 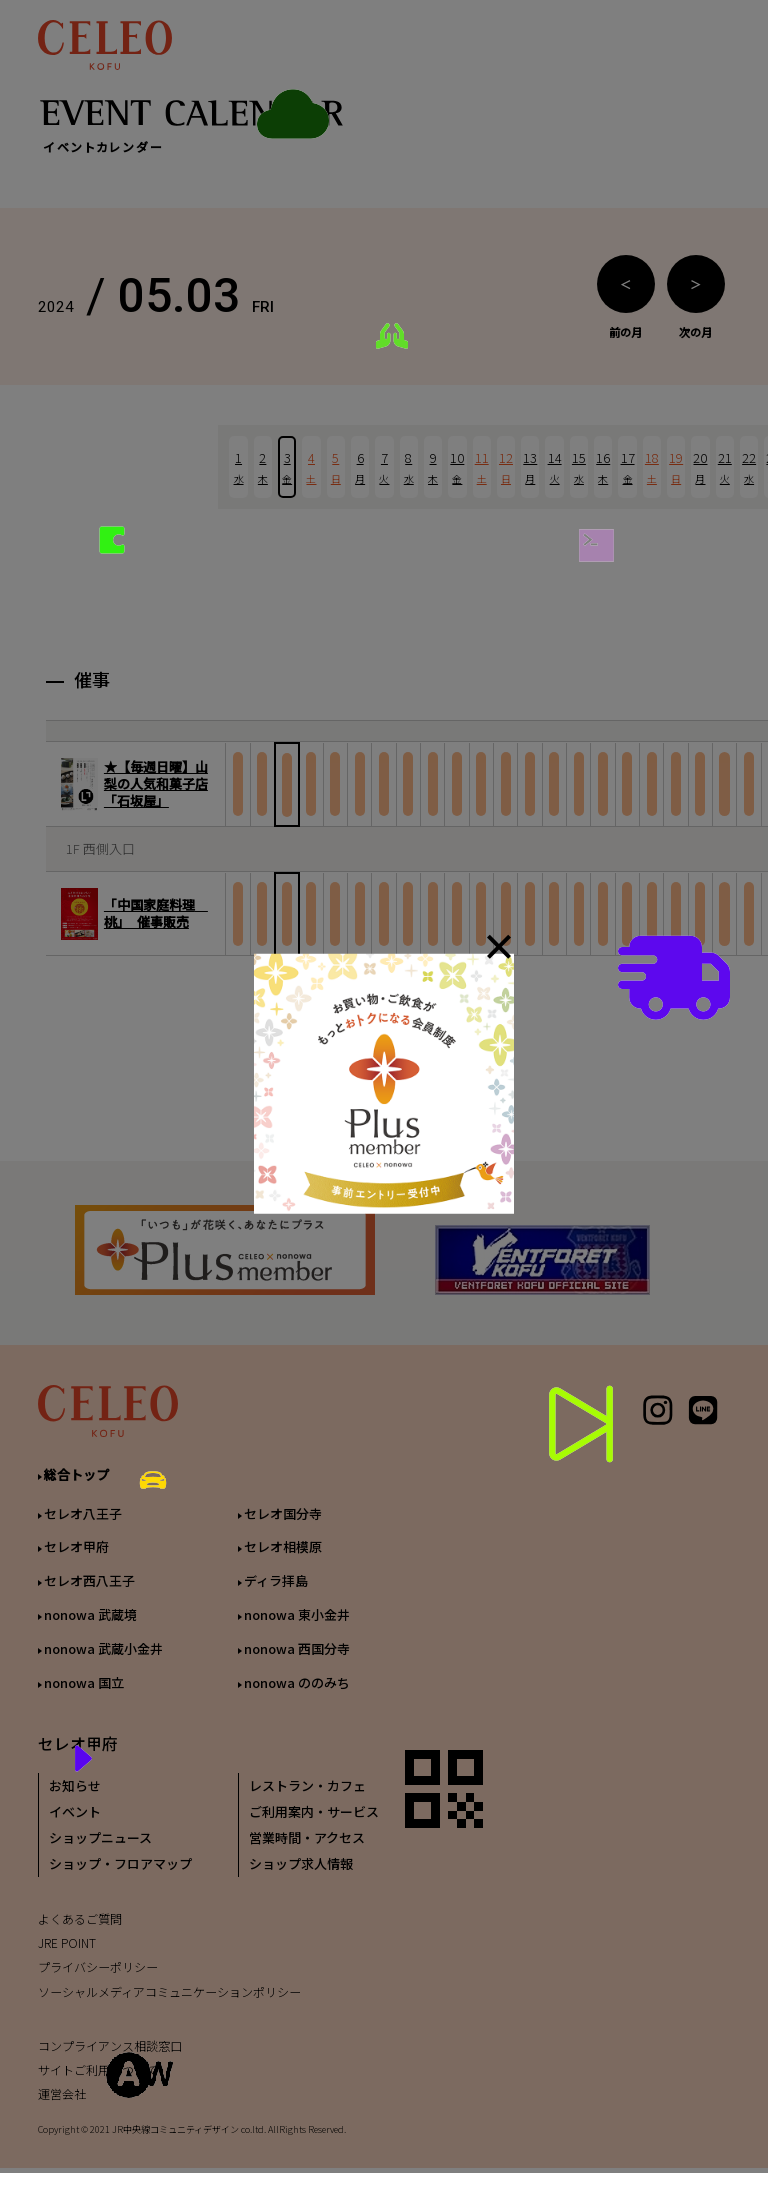 I want to click on open Coda app, so click(x=112, y=540).